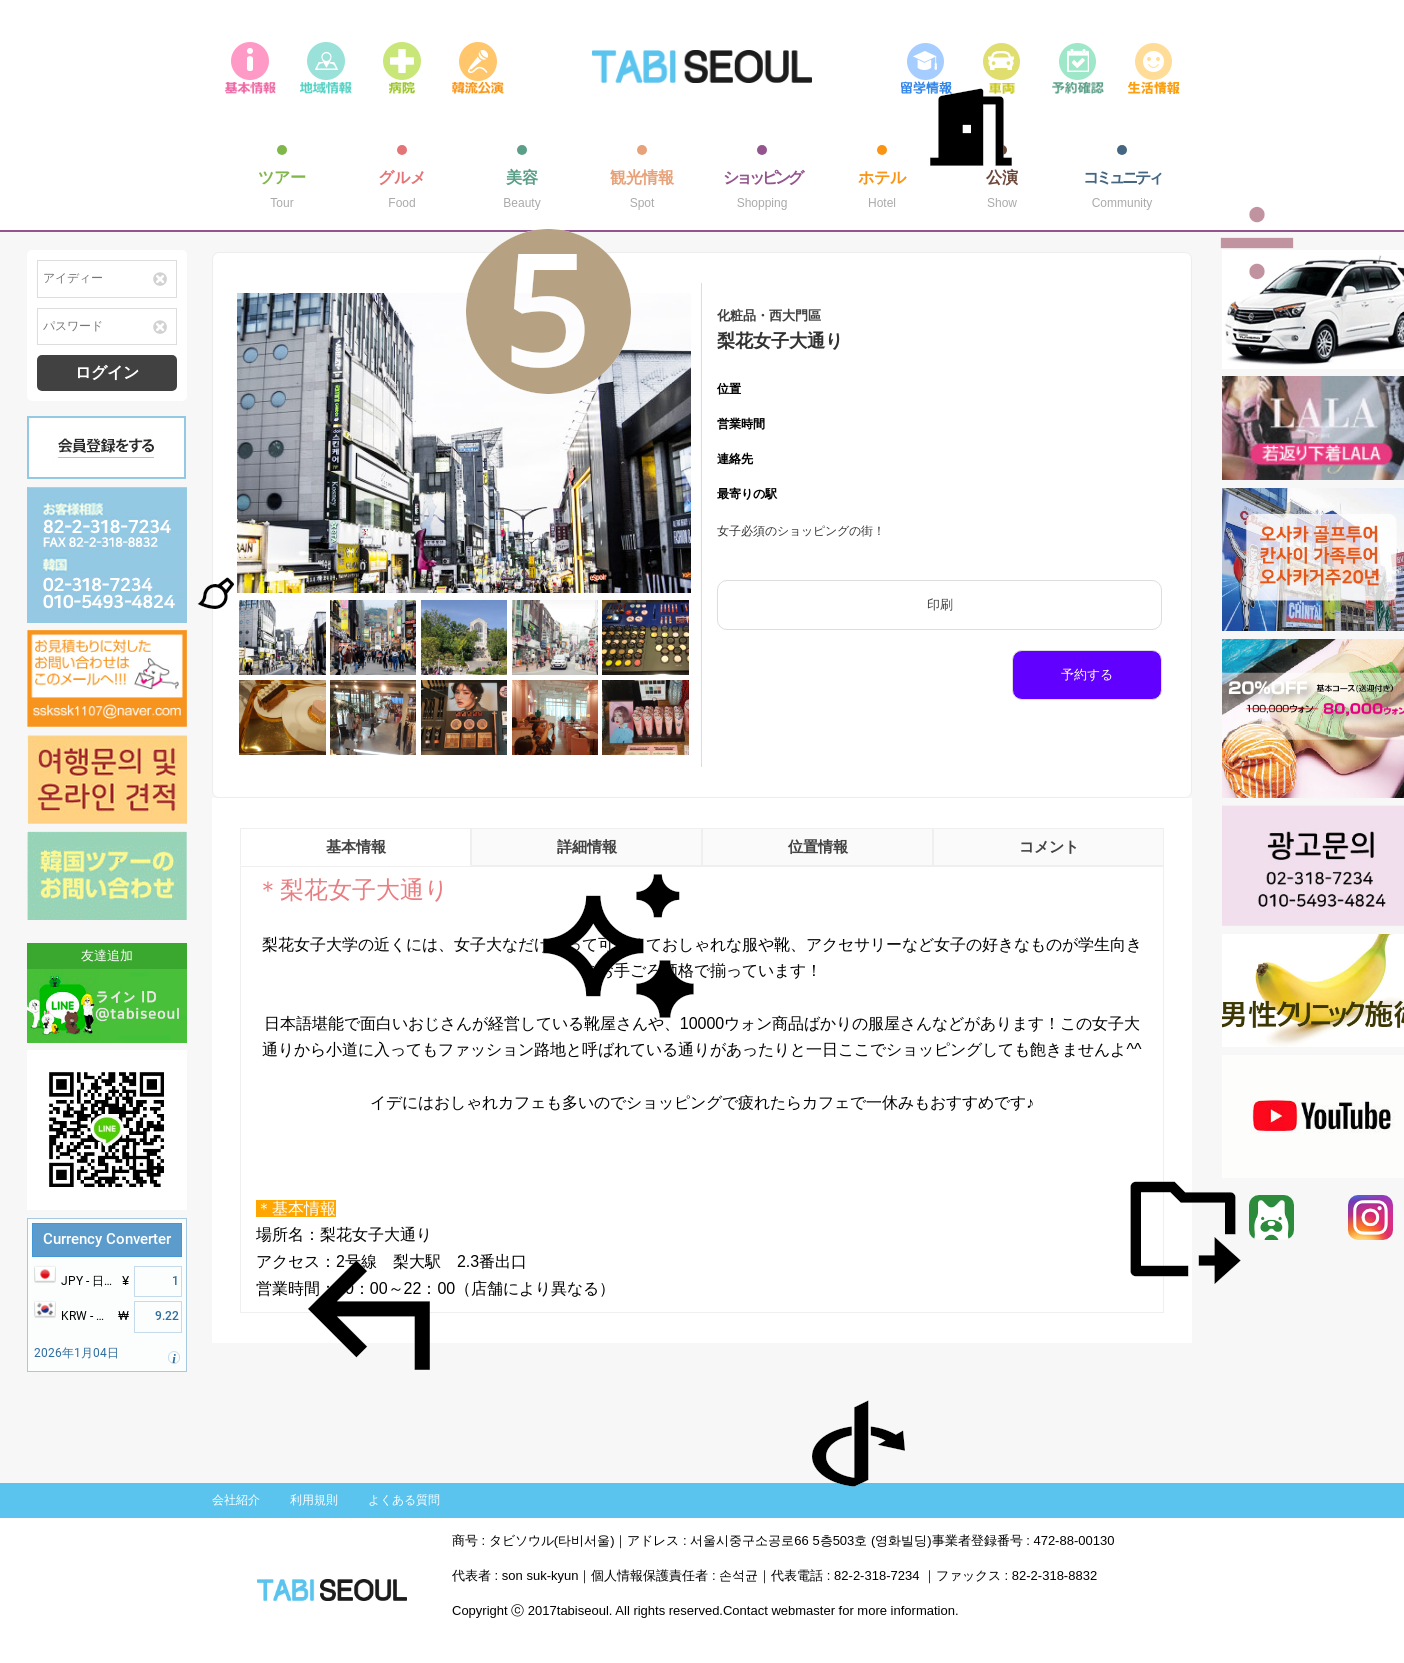  What do you see at coordinates (971, 129) in the screenshot?
I see `log out or exit the application` at bounding box center [971, 129].